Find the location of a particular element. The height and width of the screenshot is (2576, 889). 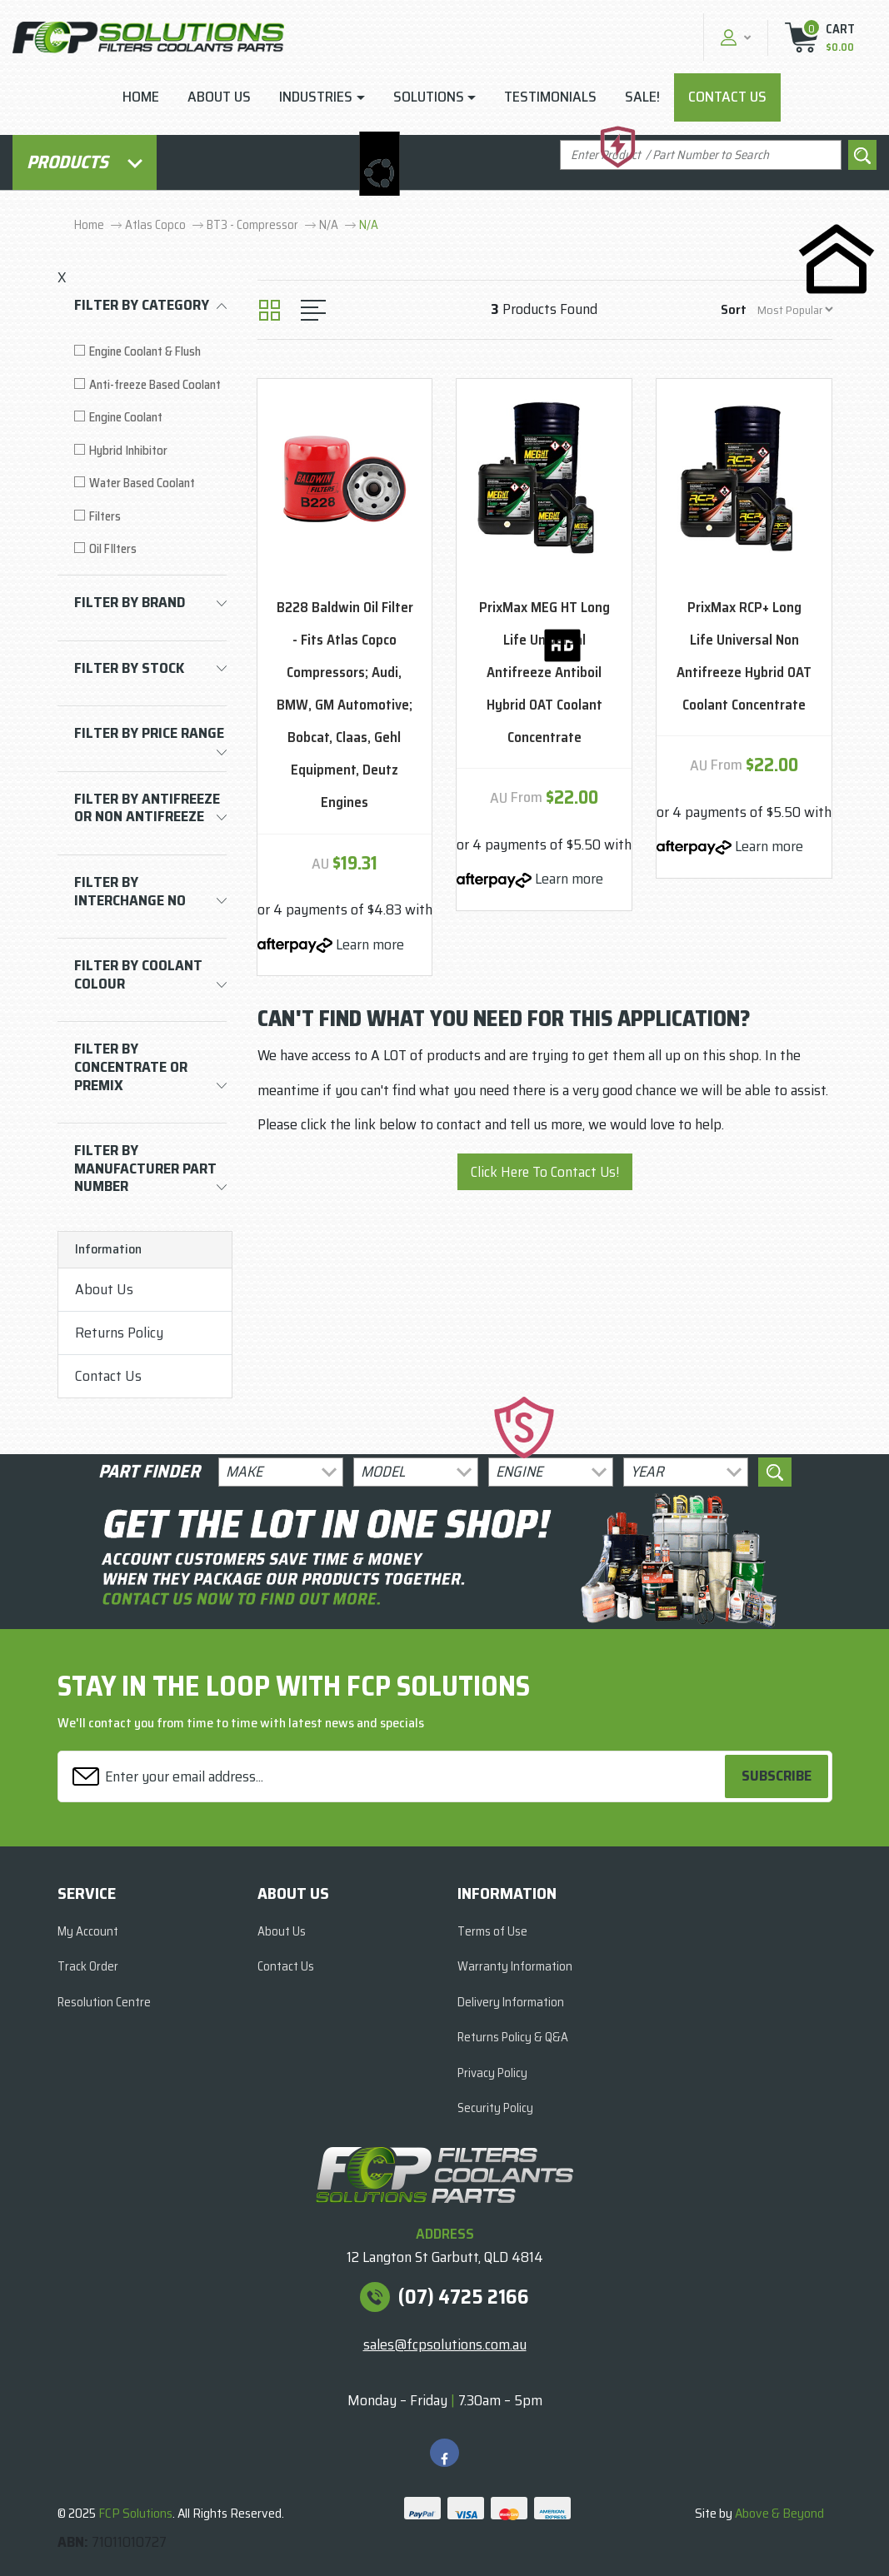

navigate to home screen is located at coordinates (837, 260).